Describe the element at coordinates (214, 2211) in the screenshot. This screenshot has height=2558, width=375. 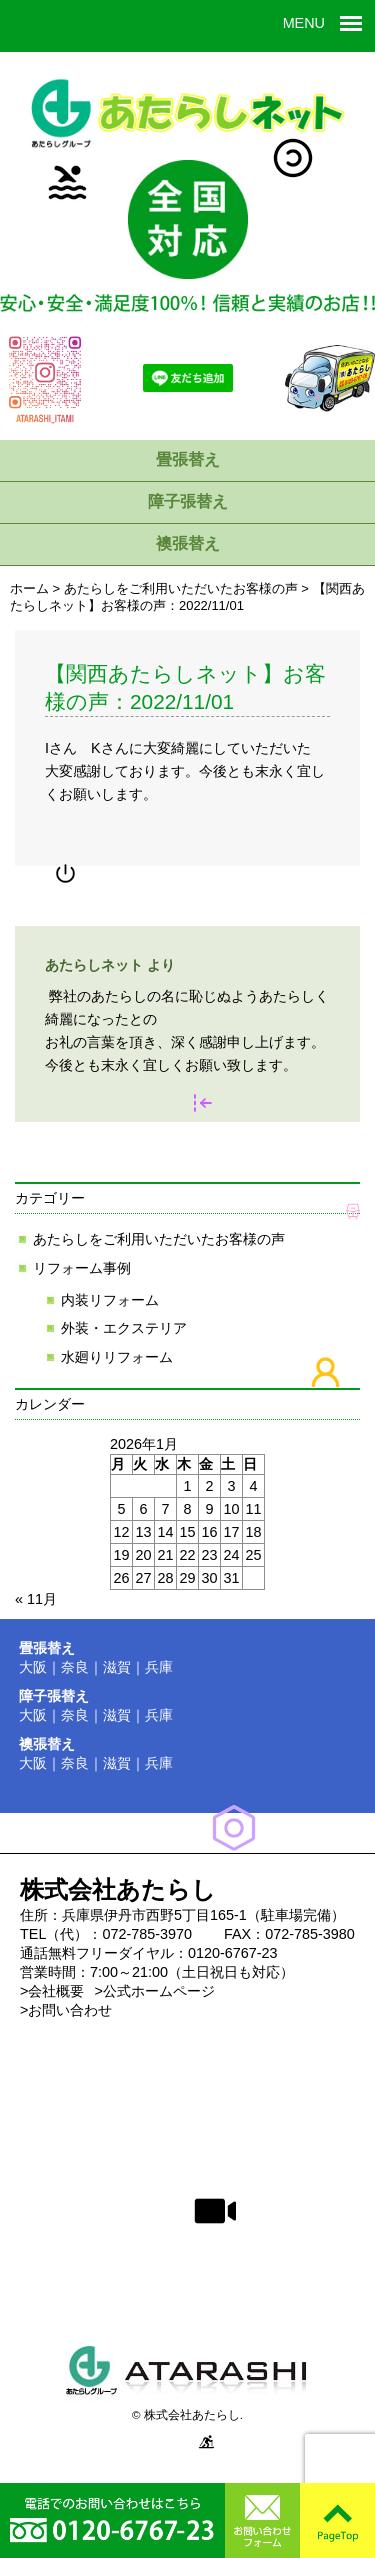
I see `start a video call` at that location.